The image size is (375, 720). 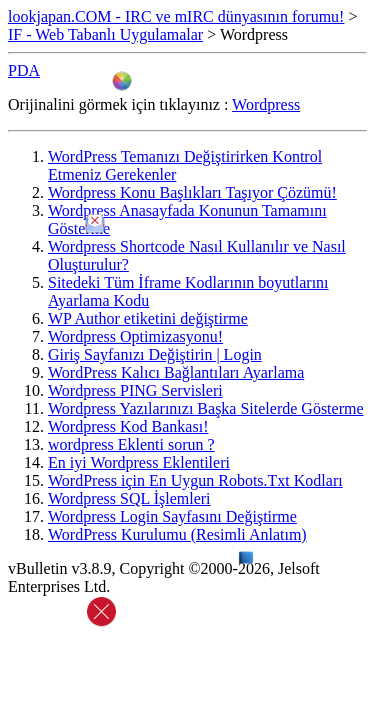 What do you see at coordinates (101, 611) in the screenshot?
I see `indicates a sync error with a shared file or folder` at bounding box center [101, 611].